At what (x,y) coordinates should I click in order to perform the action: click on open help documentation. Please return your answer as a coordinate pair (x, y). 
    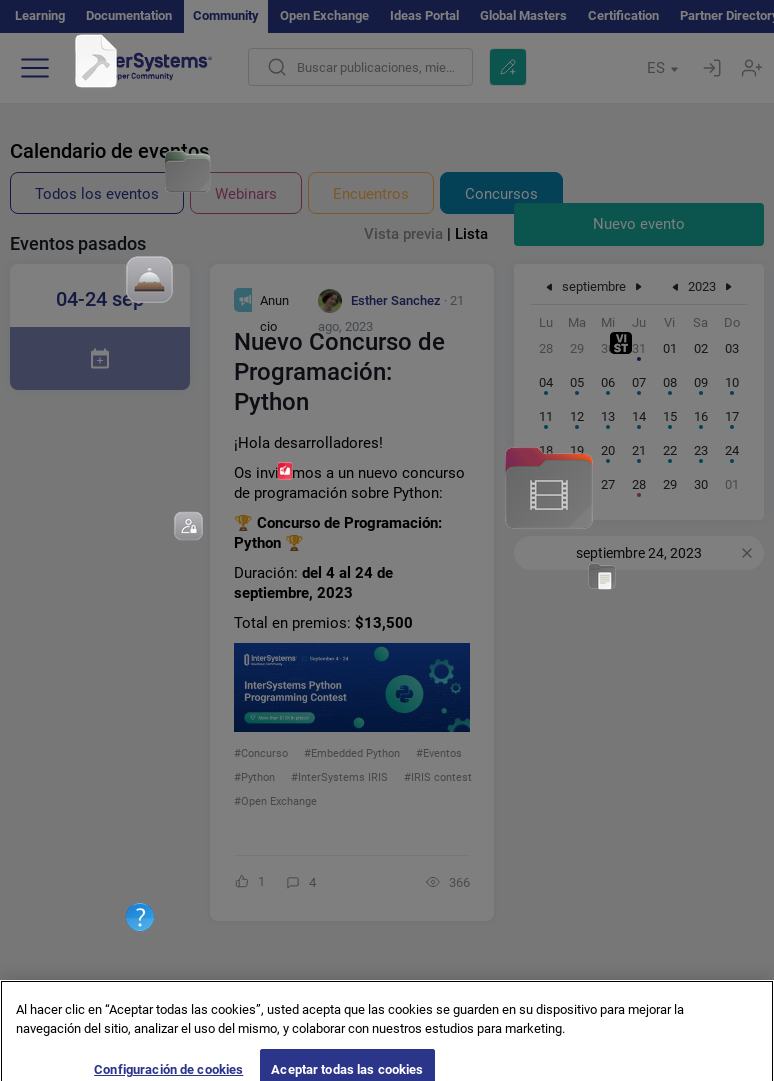
    Looking at the image, I should click on (140, 917).